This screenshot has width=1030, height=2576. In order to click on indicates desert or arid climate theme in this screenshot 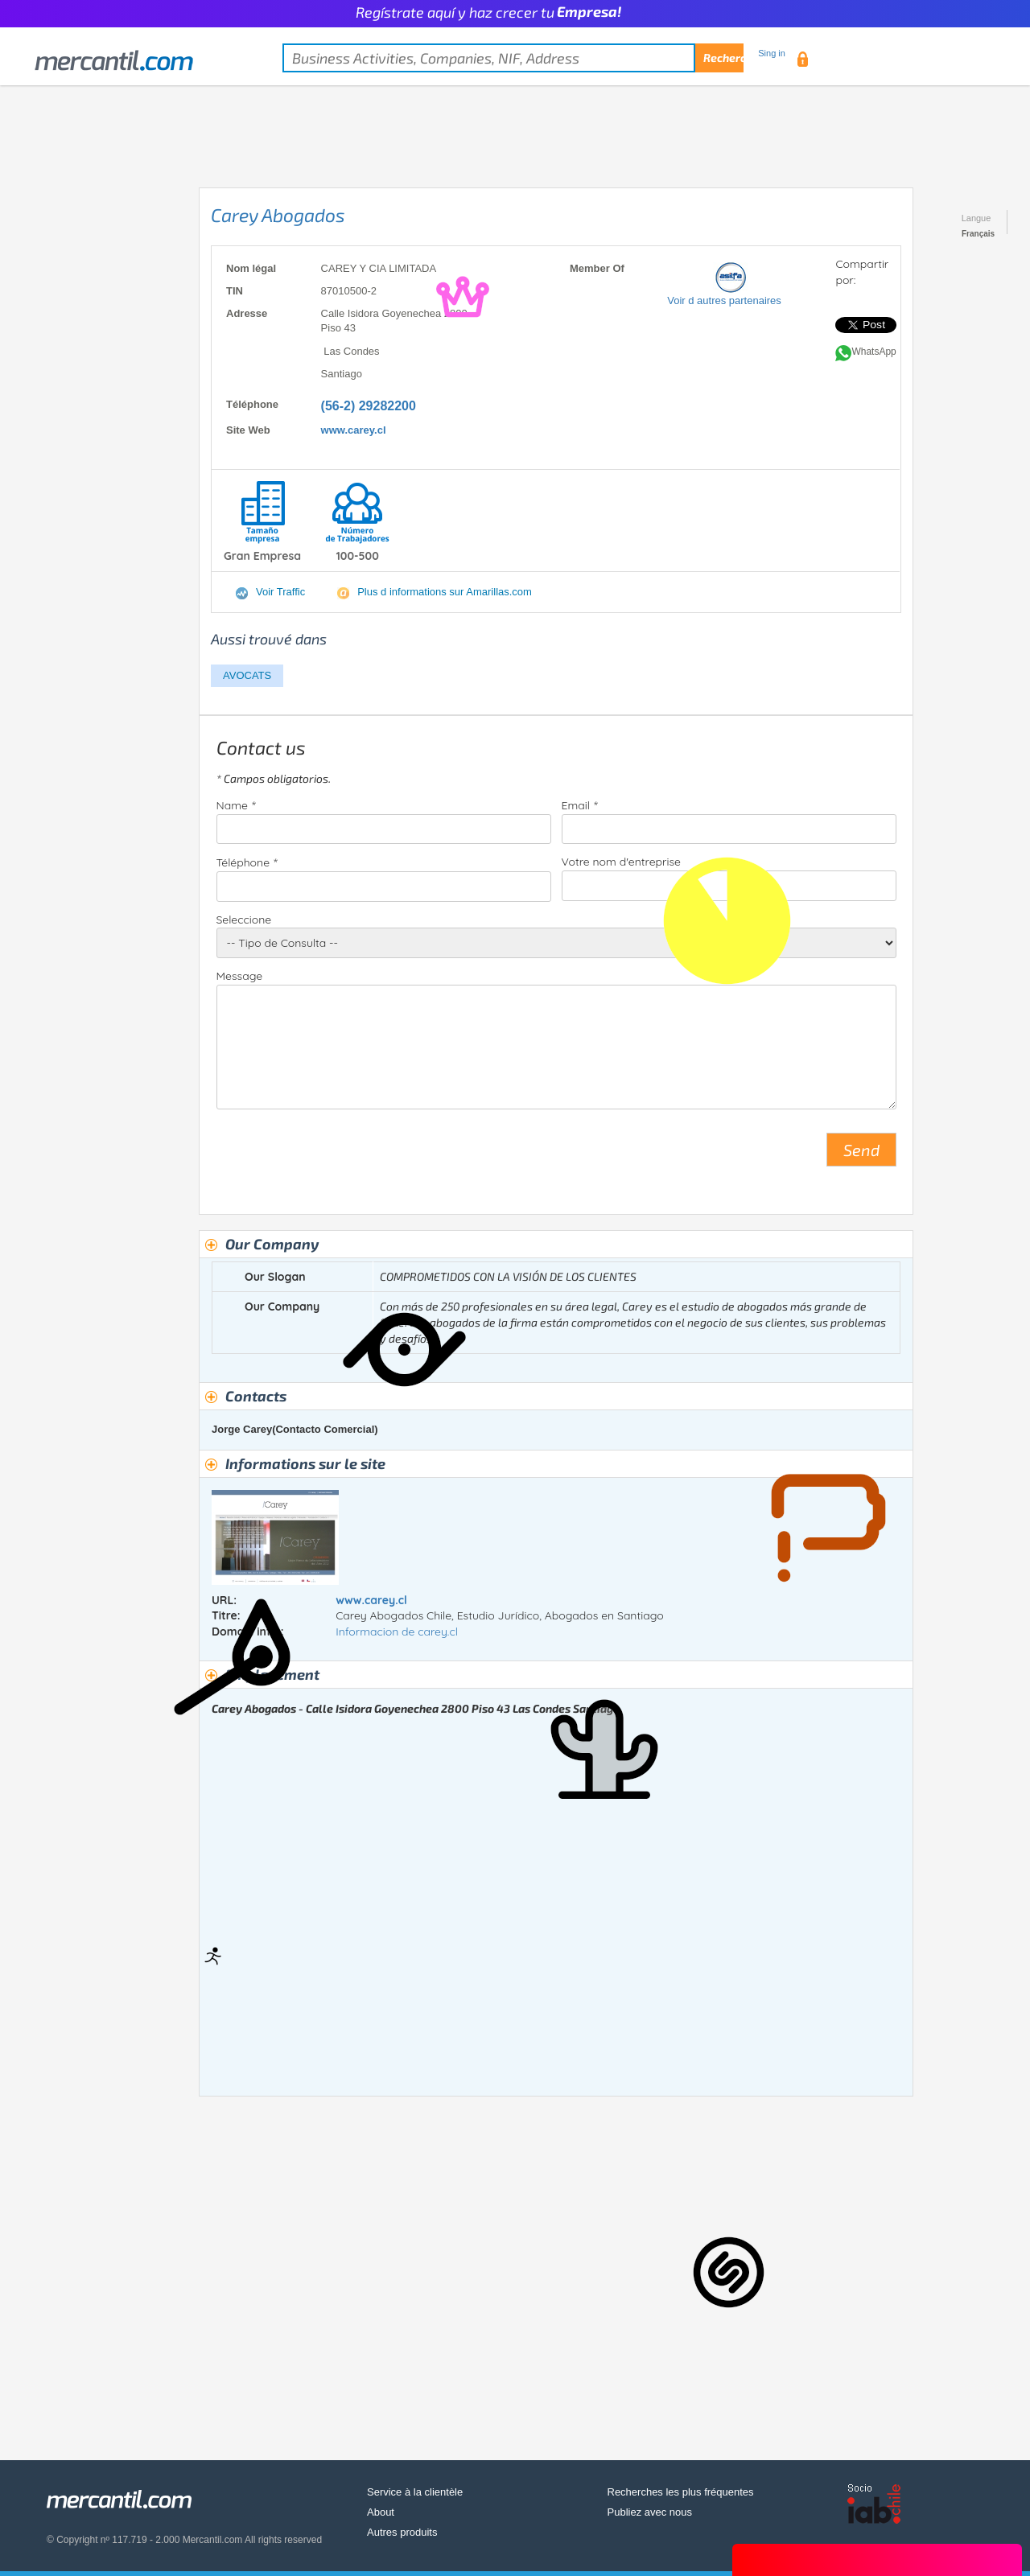, I will do `click(604, 1753)`.